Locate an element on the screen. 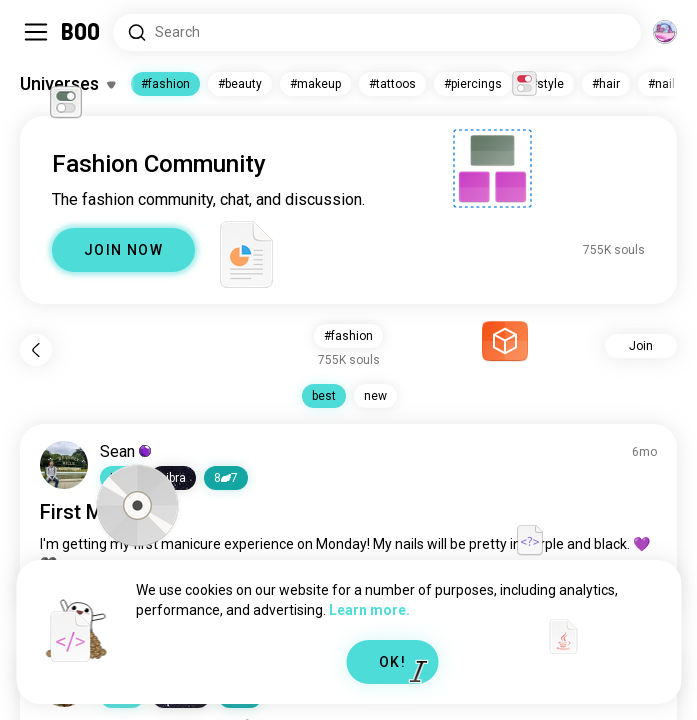 This screenshot has width=697, height=720. apply italic formatting to selected text is located at coordinates (418, 671).